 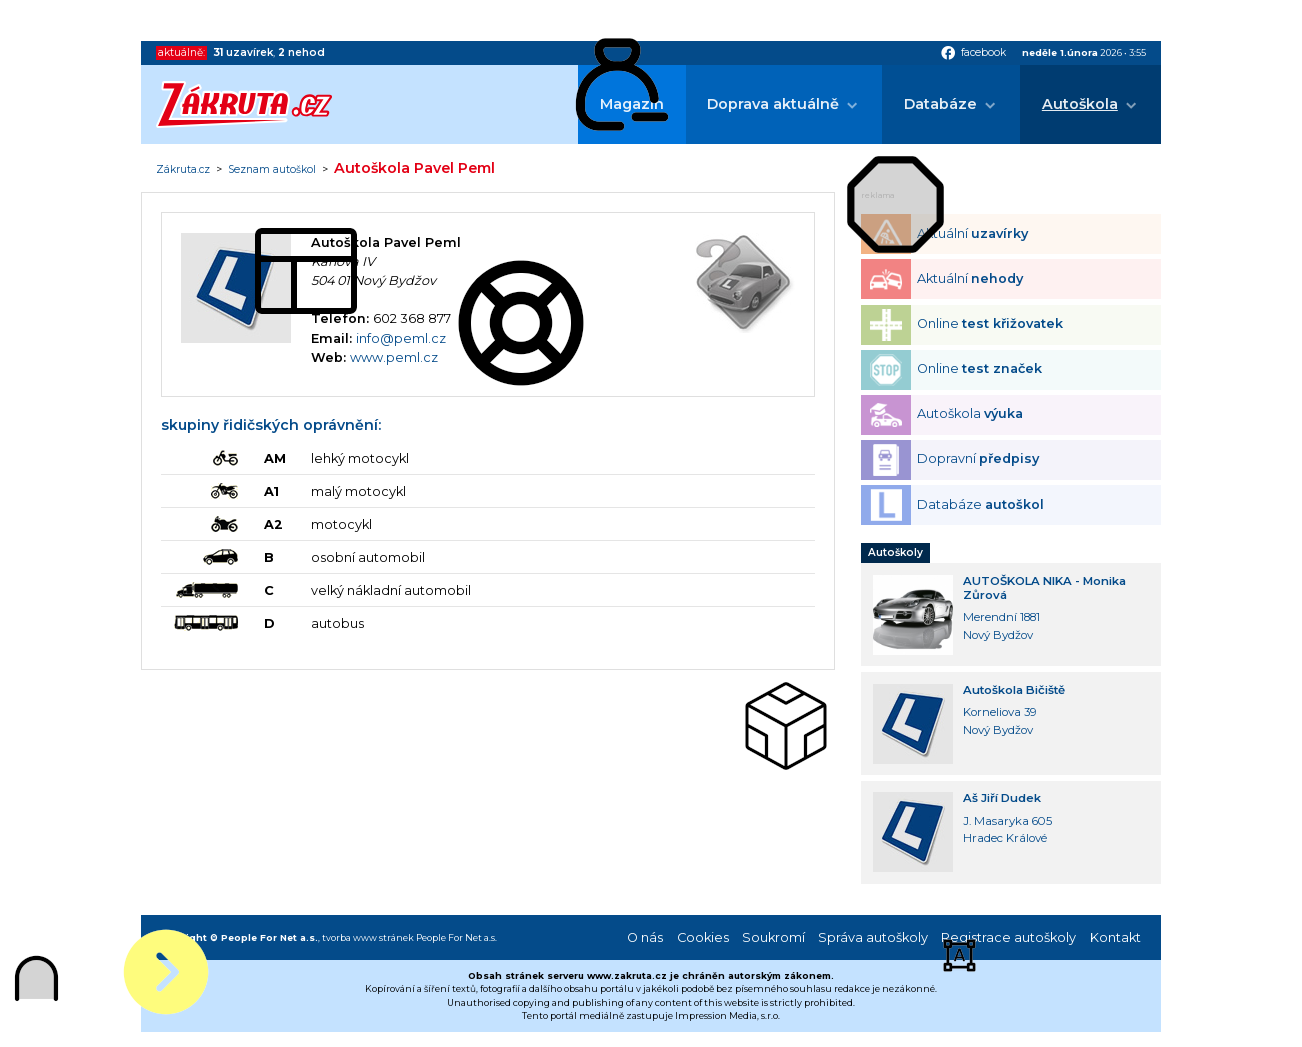 What do you see at coordinates (306, 271) in the screenshot?
I see `change page layout options` at bounding box center [306, 271].